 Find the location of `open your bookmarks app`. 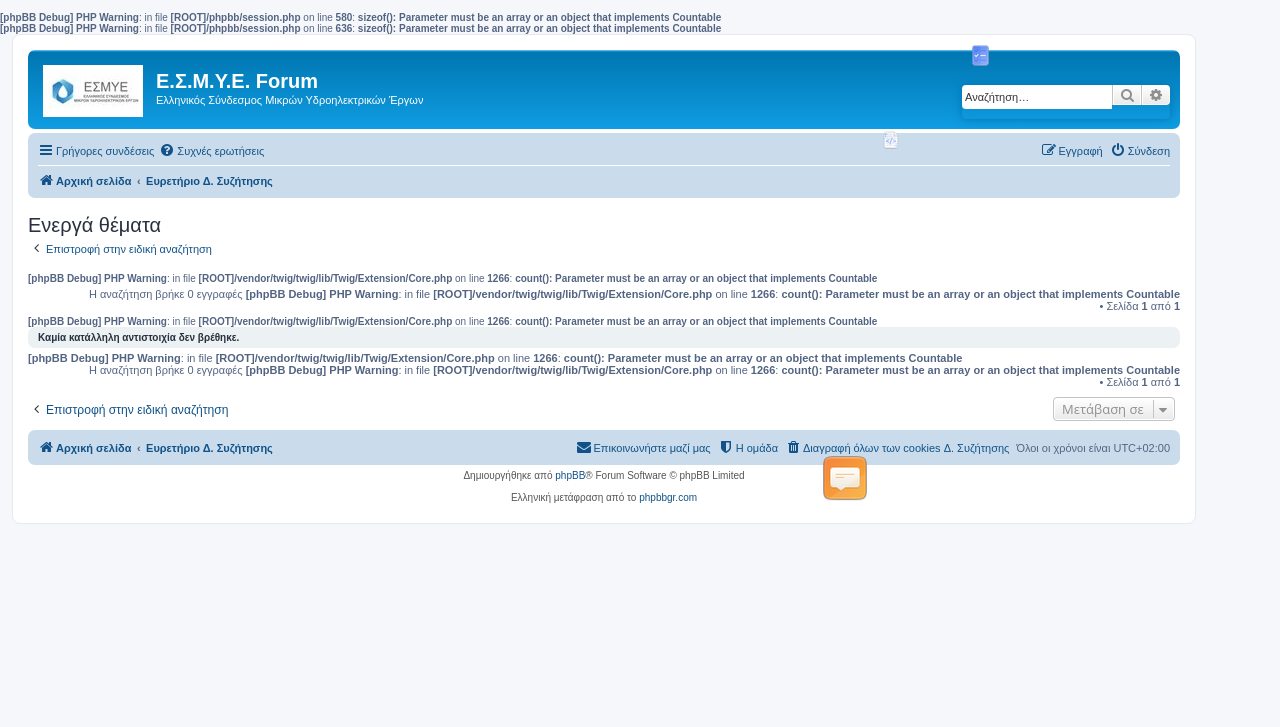

open your bookmarks app is located at coordinates (980, 55).